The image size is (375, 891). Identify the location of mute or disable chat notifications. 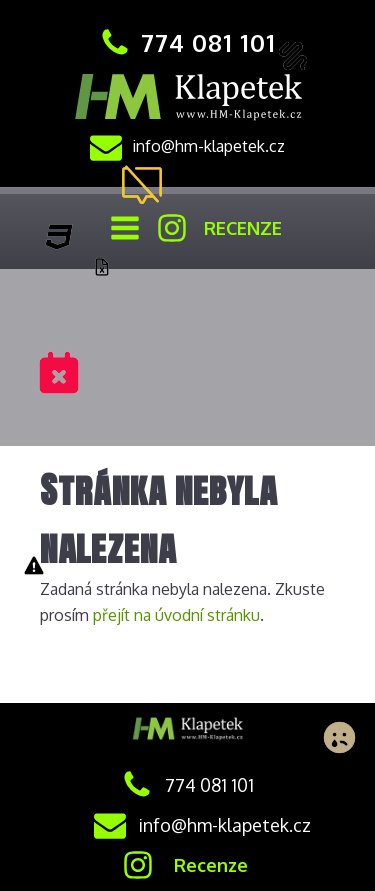
(142, 184).